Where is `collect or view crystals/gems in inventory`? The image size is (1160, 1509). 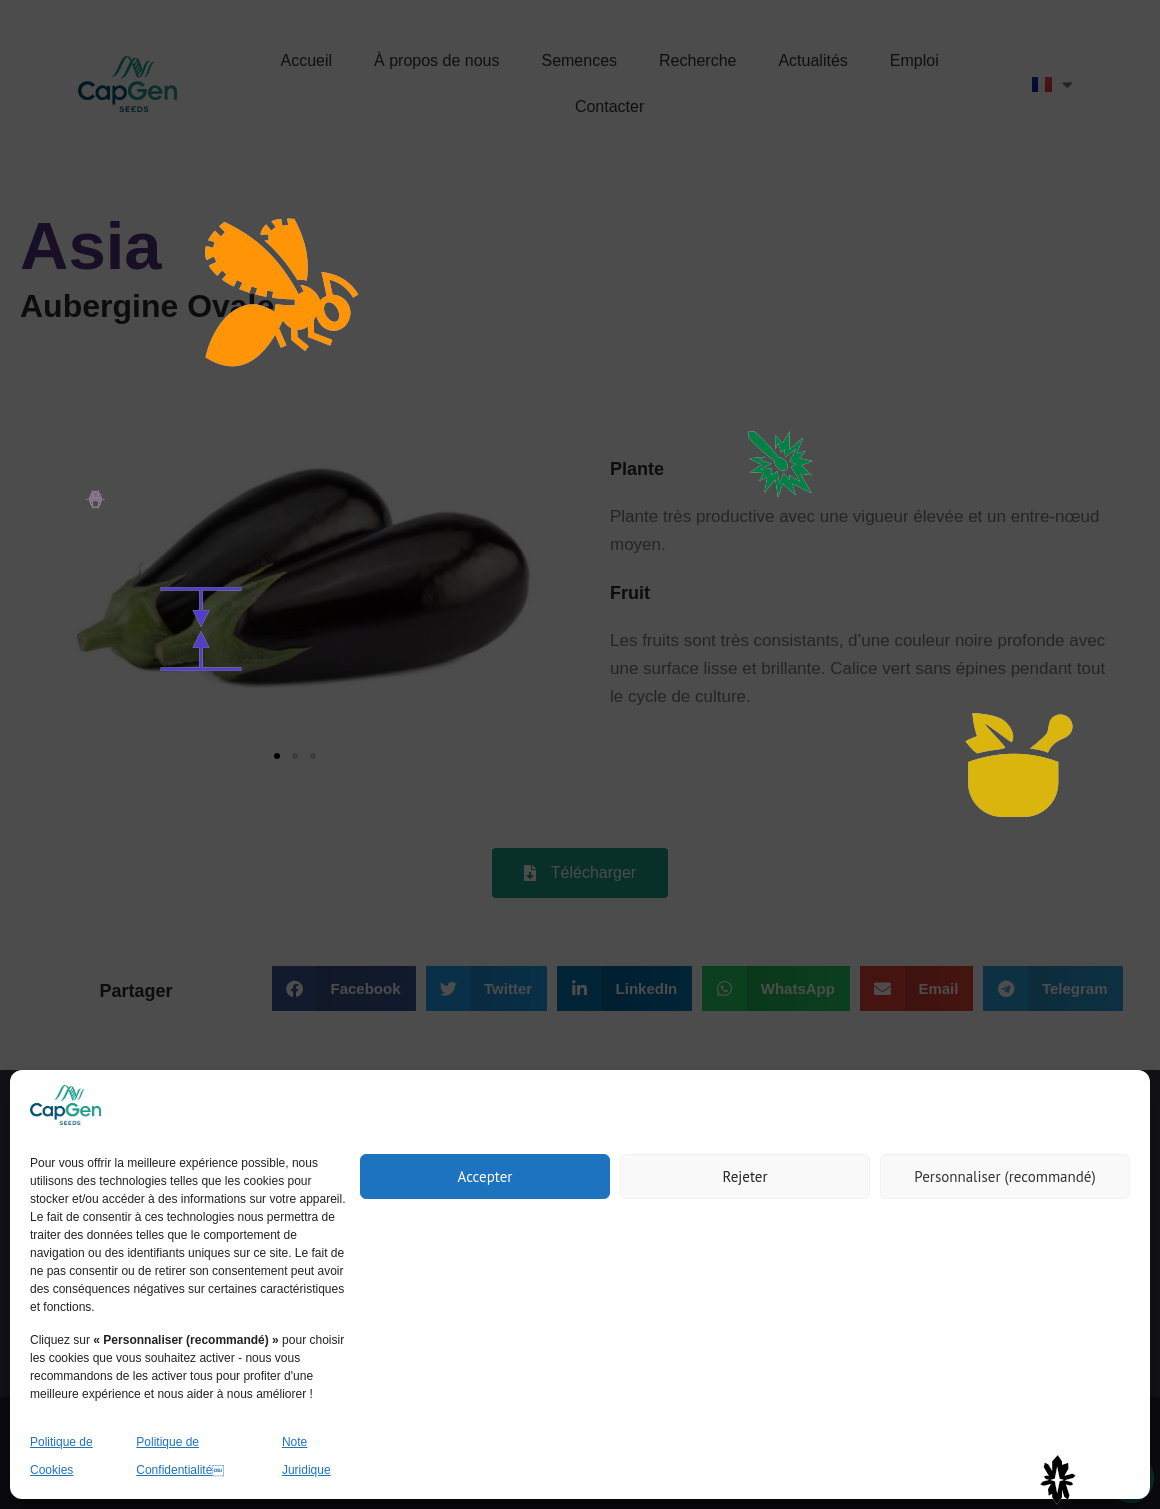 collect or view crystals/gems in inventory is located at coordinates (1057, 1480).